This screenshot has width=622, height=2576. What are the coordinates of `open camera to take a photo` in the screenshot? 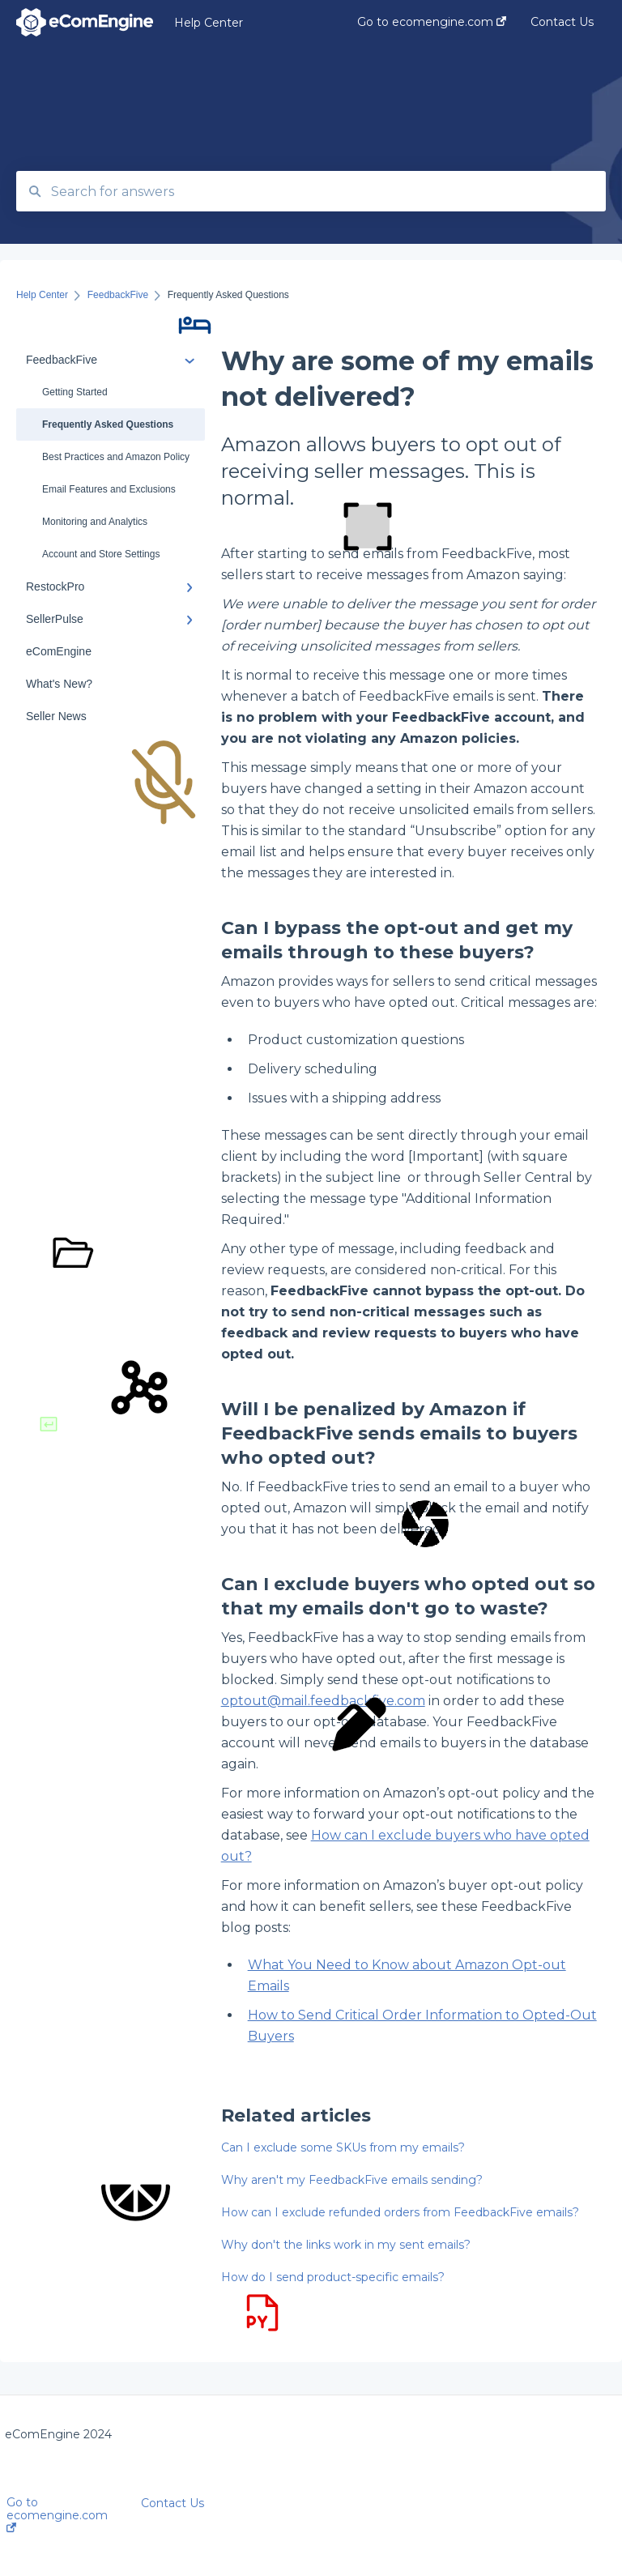 It's located at (425, 1524).